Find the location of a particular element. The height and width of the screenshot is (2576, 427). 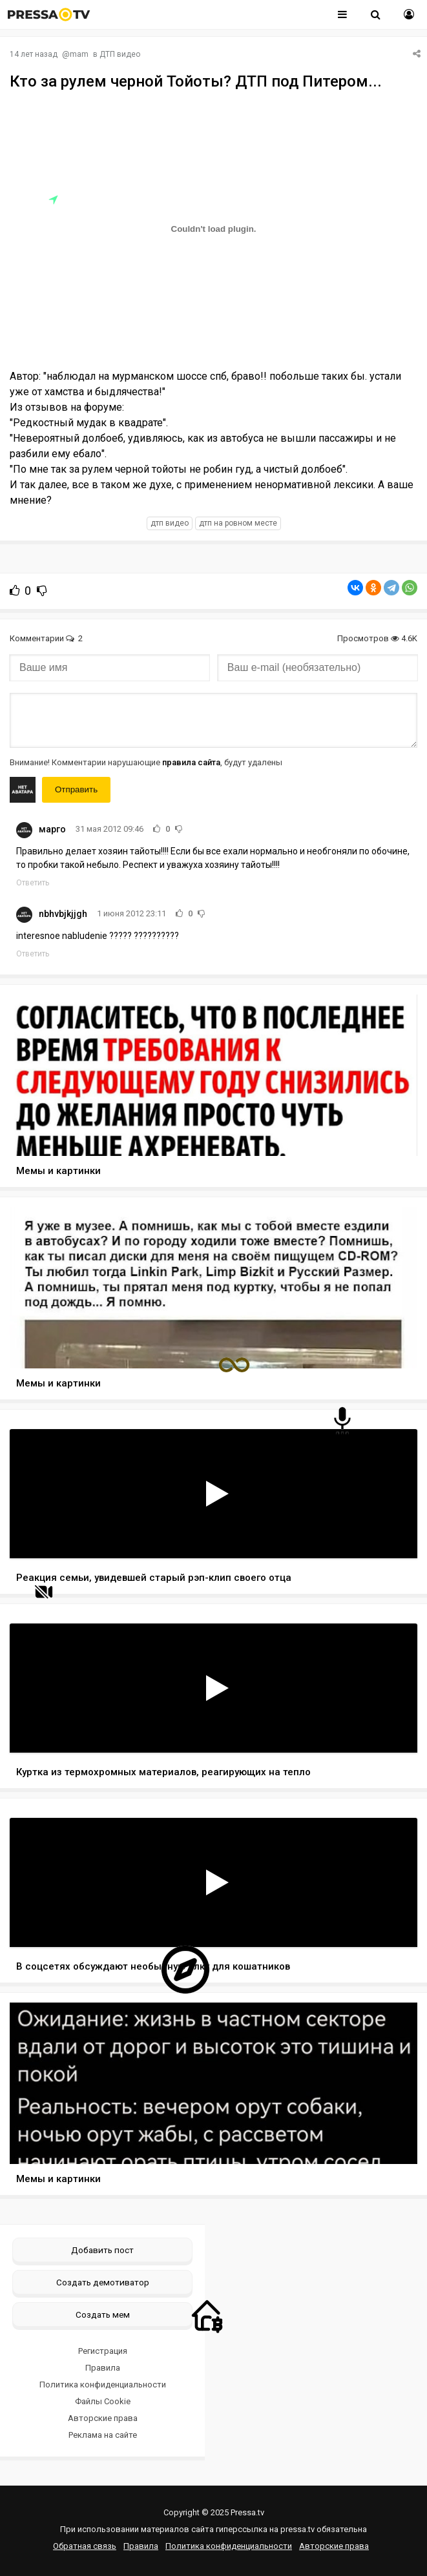

toggle infinite loop or repeat mode is located at coordinates (234, 1365).